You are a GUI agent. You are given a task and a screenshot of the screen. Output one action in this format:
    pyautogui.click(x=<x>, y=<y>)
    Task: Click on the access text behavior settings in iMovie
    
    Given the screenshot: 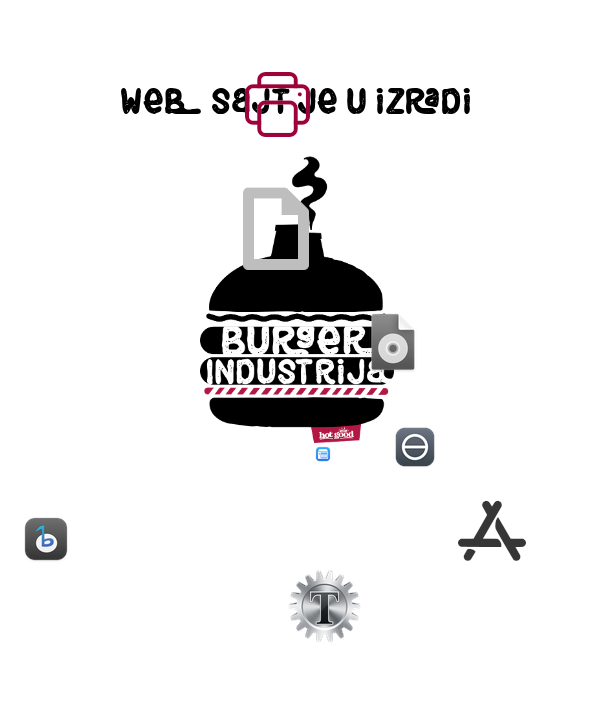 What is the action you would take?
    pyautogui.click(x=324, y=606)
    